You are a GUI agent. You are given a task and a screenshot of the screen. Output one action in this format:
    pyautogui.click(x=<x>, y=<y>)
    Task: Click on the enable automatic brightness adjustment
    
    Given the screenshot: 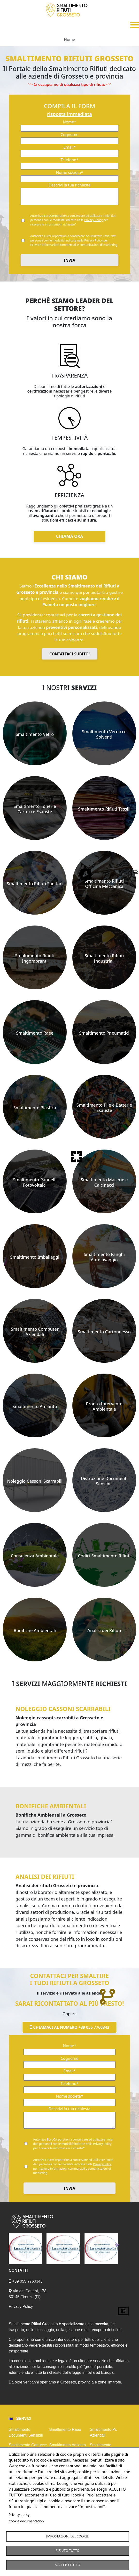 What is the action you would take?
    pyautogui.click(x=86, y=874)
    